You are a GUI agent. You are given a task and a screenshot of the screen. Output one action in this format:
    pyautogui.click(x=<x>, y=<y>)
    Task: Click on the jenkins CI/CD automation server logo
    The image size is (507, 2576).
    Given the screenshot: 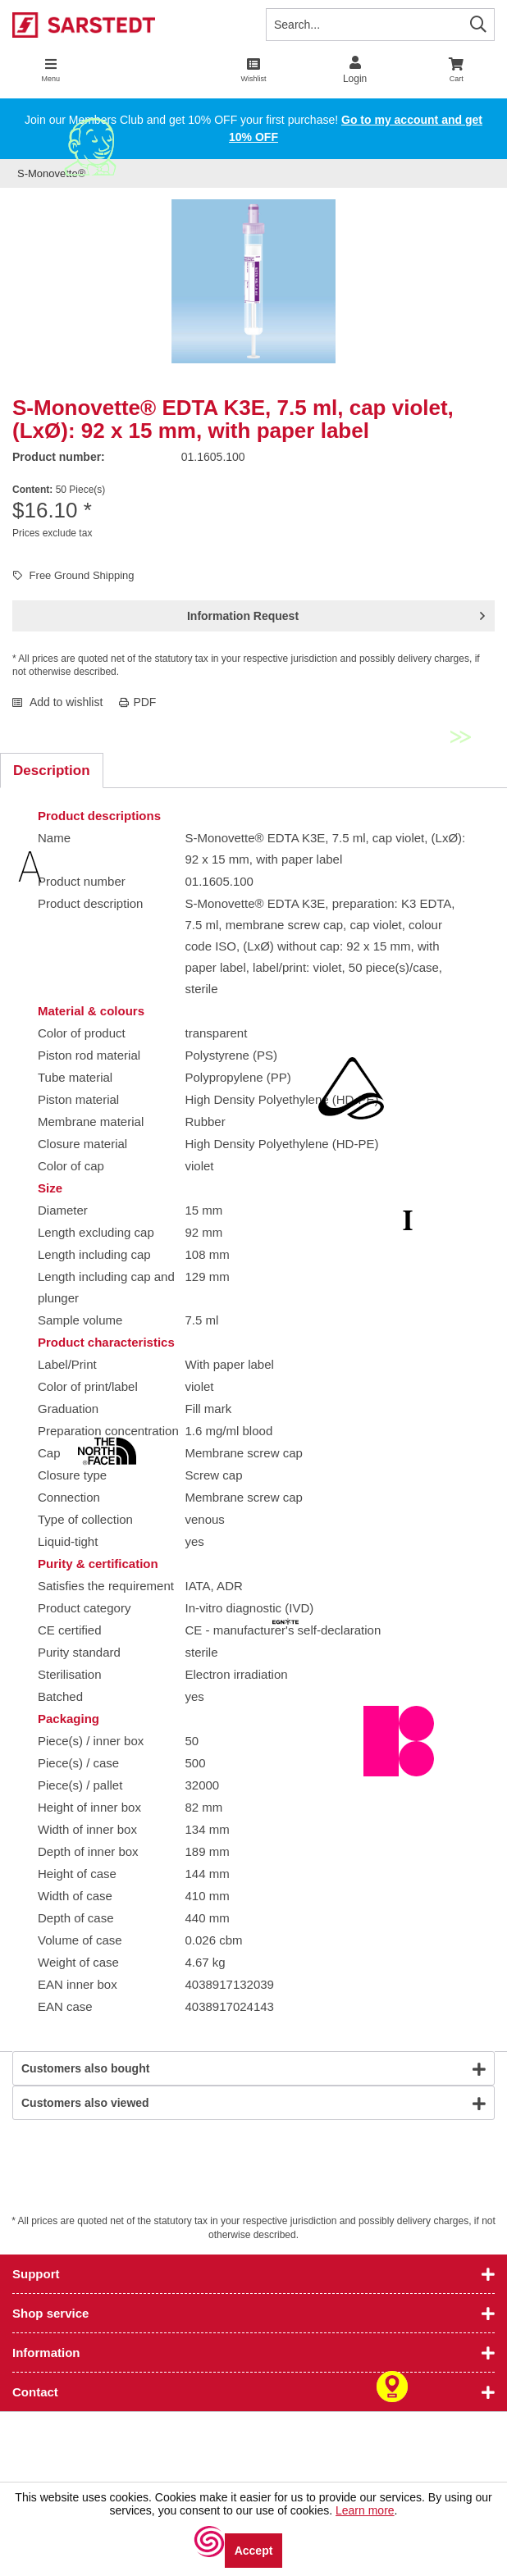 What is the action you would take?
    pyautogui.click(x=90, y=147)
    